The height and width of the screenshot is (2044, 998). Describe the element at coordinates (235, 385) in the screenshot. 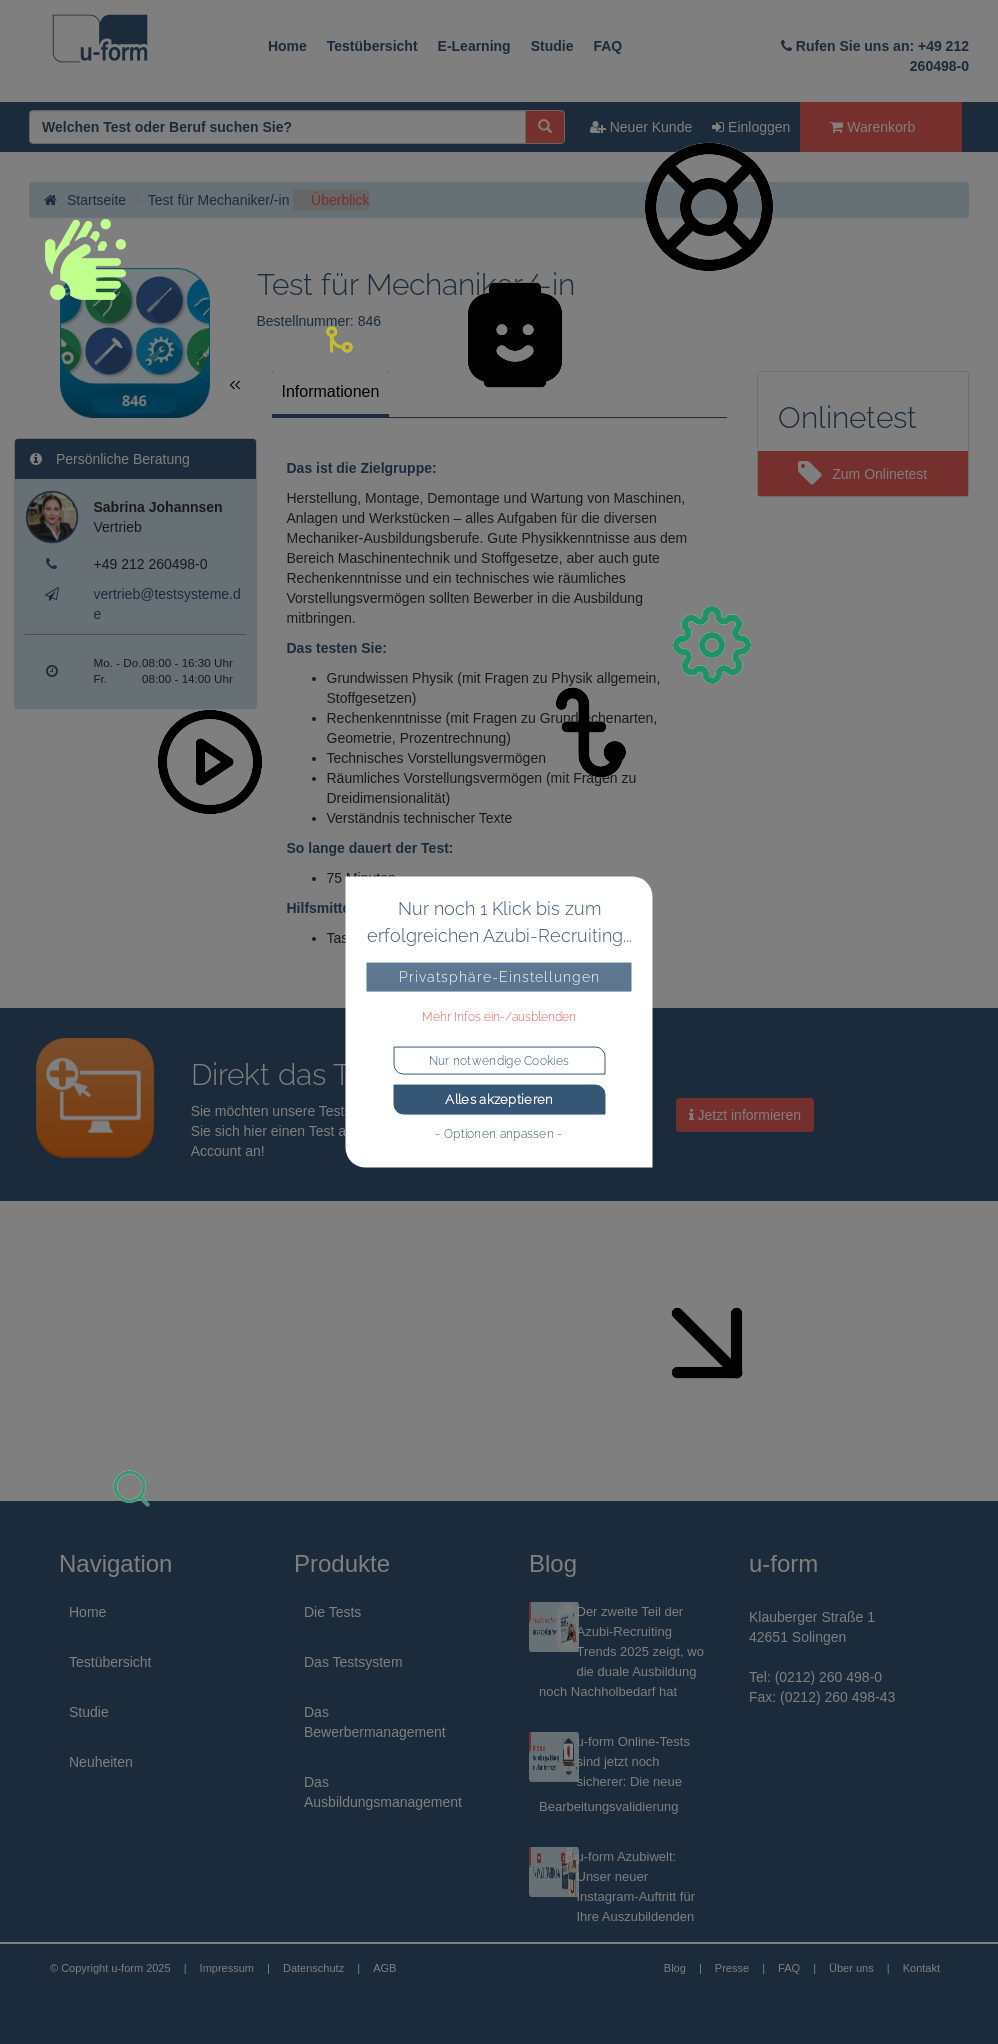

I see `go back to the beginning` at that location.